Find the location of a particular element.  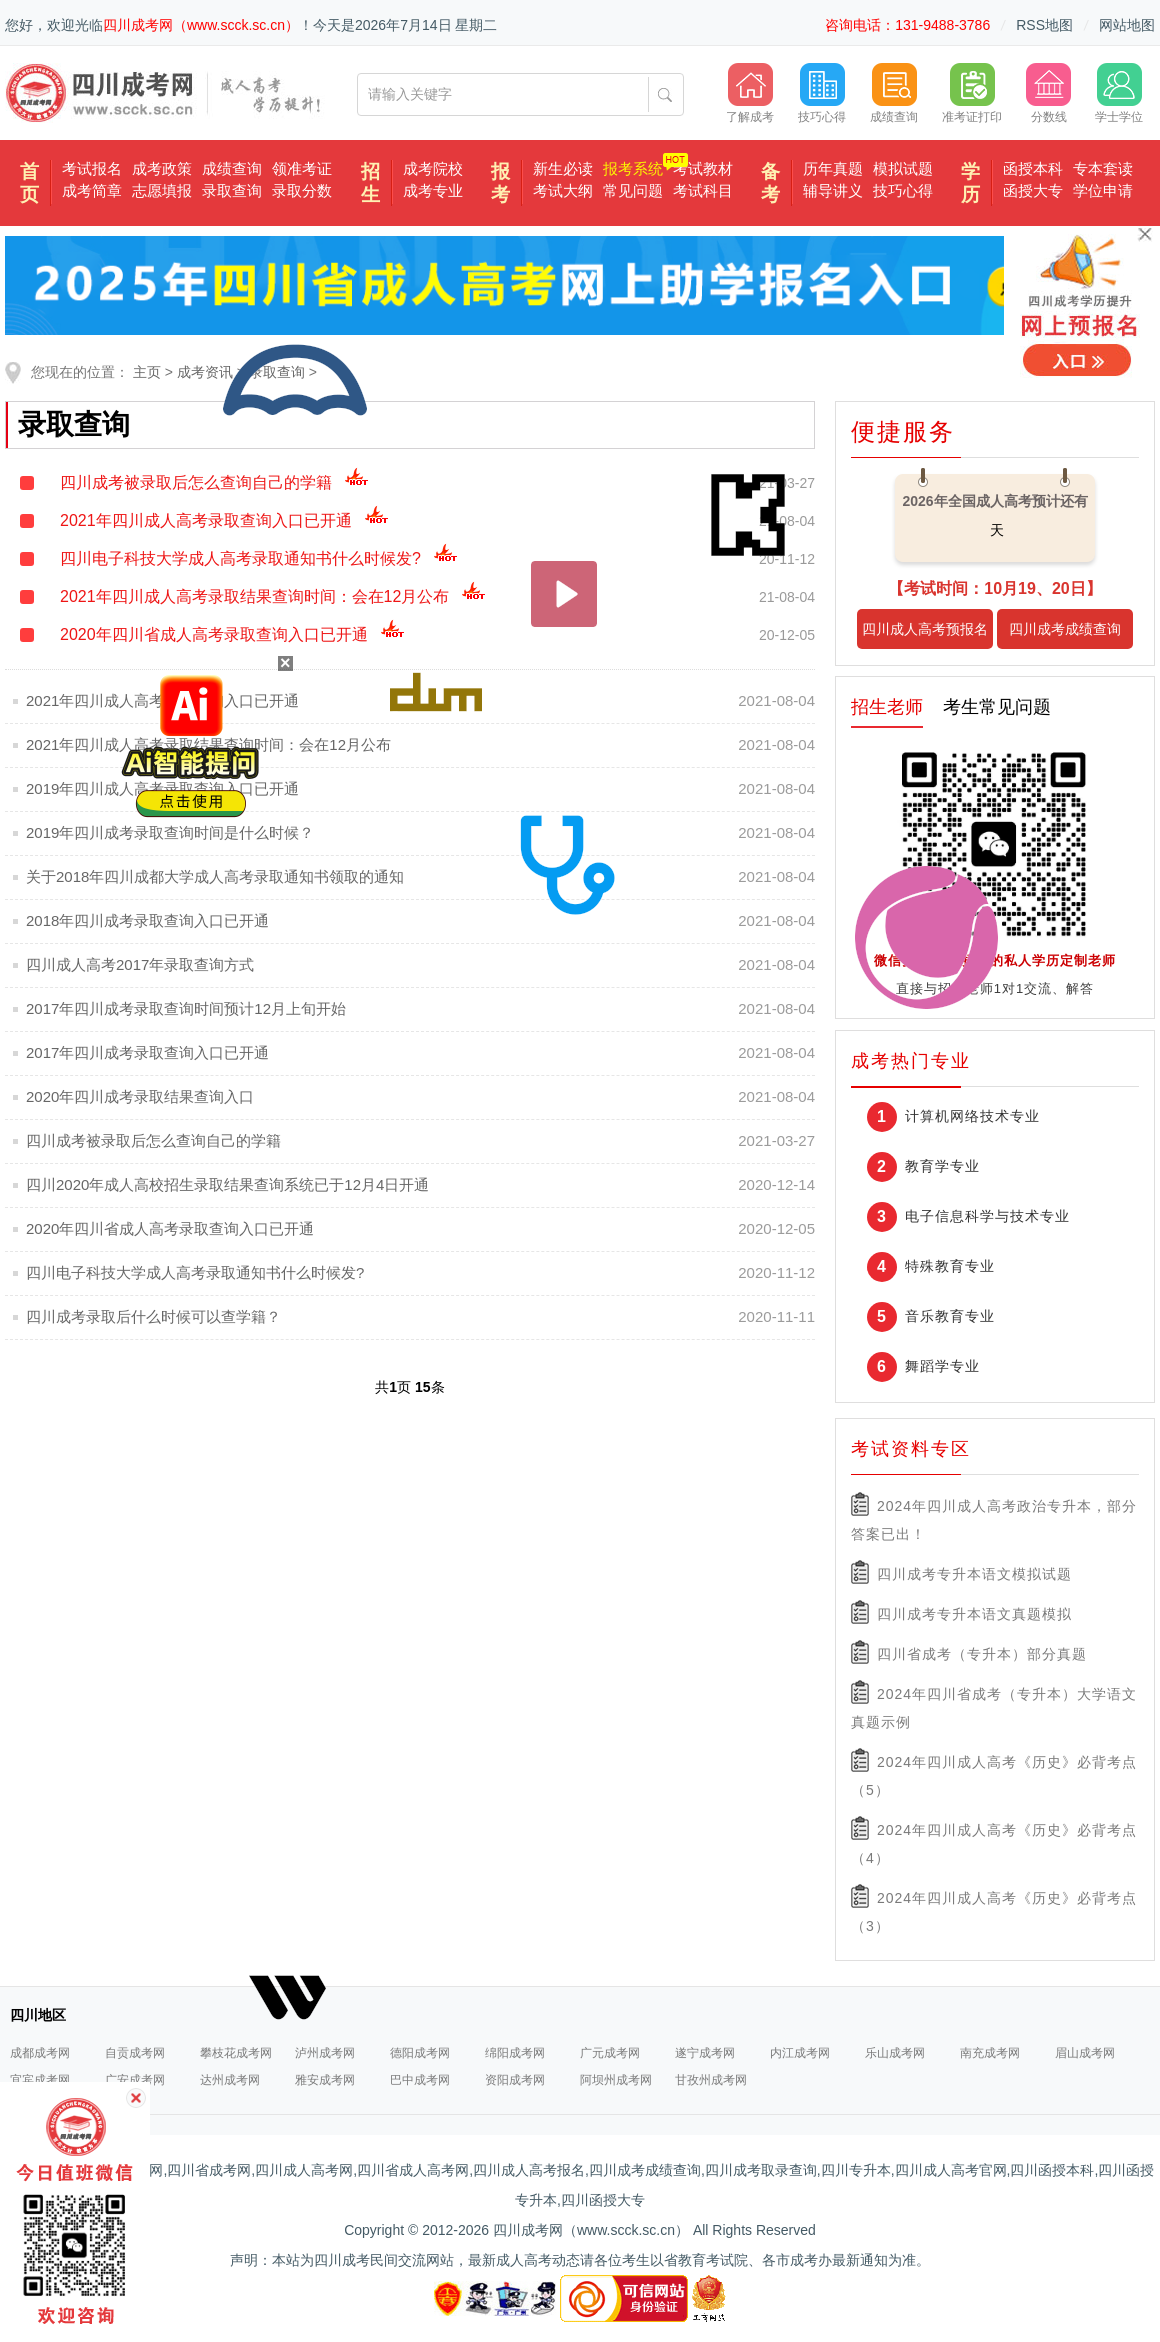

play video content is located at coordinates (564, 594).